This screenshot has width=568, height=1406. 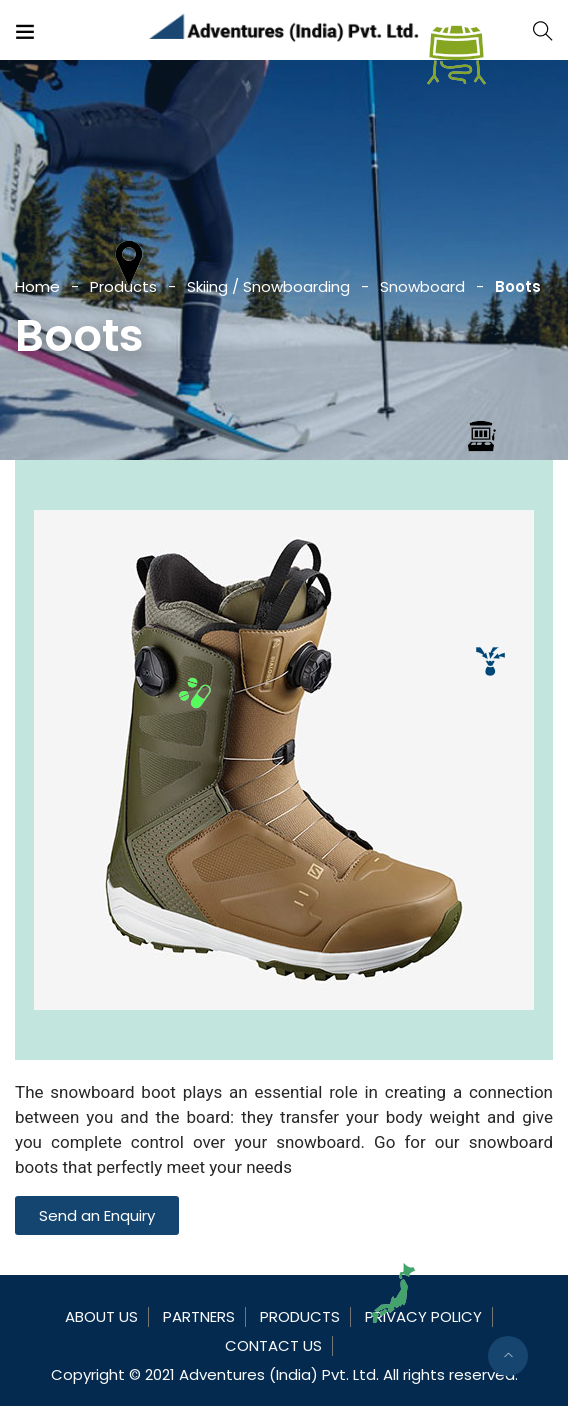 What do you see at coordinates (456, 54) in the screenshot?
I see `select claymore mine weapon or trap` at bounding box center [456, 54].